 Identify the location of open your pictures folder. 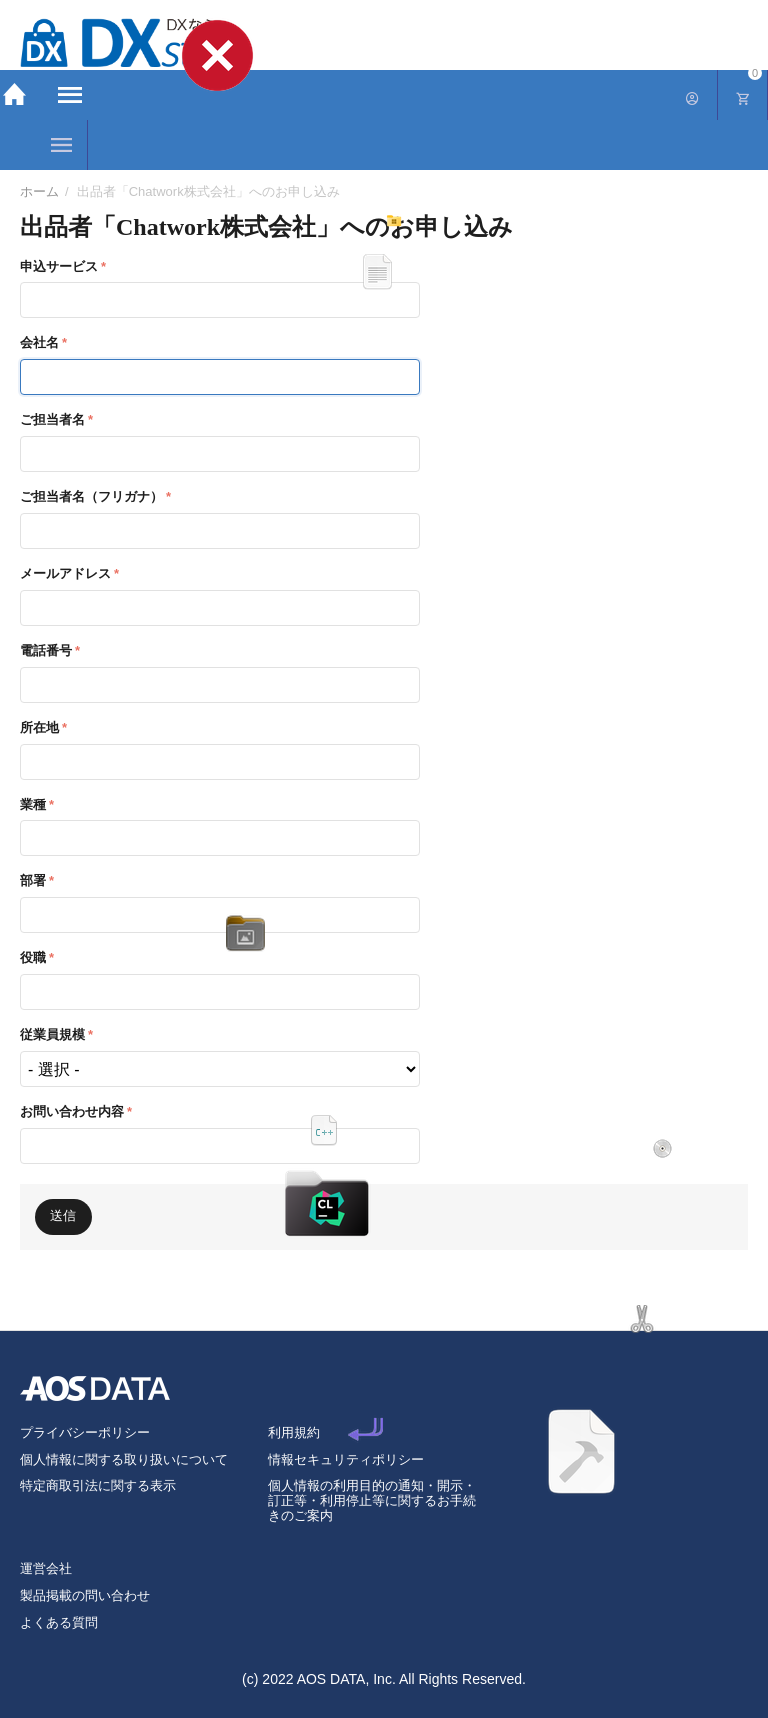
(245, 932).